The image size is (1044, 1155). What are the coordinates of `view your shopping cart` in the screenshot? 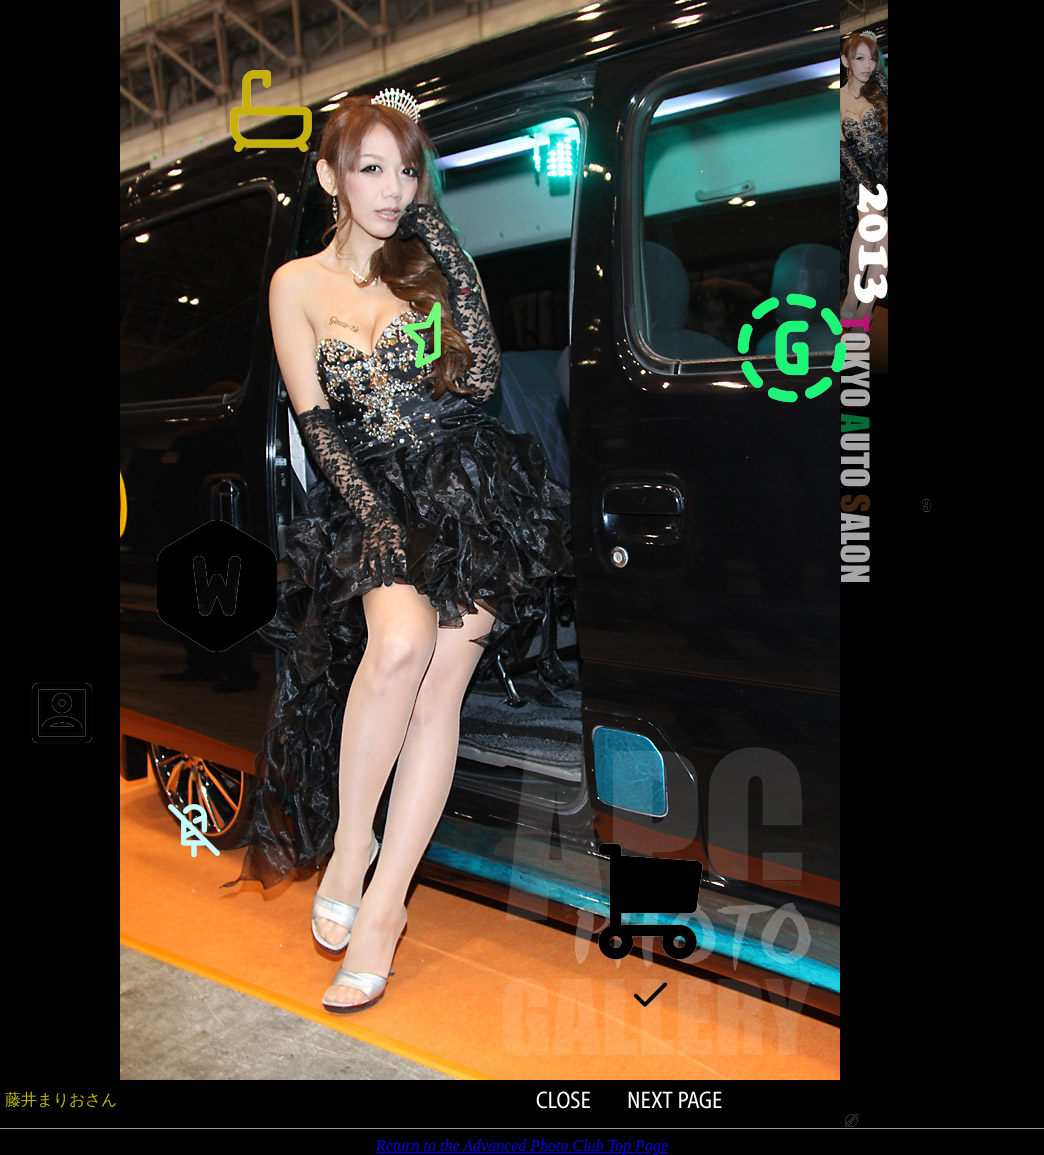 It's located at (650, 901).